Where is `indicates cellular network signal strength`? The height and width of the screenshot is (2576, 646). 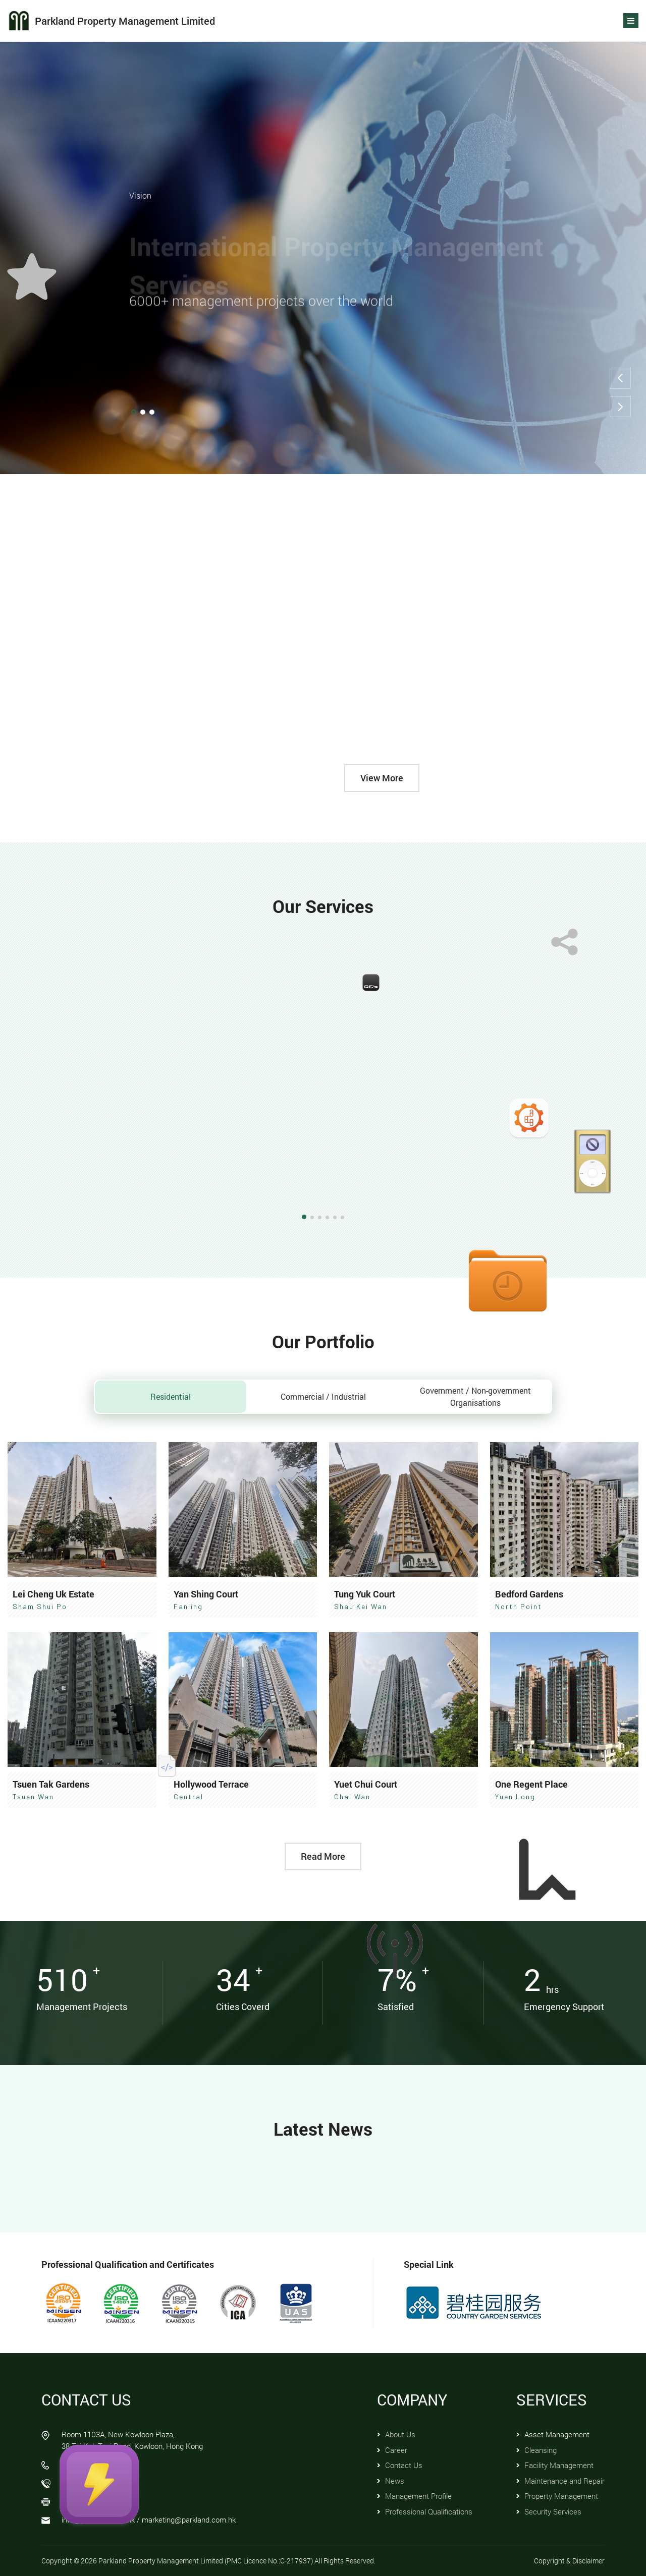
indicates cellular network signal strength is located at coordinates (395, 1950).